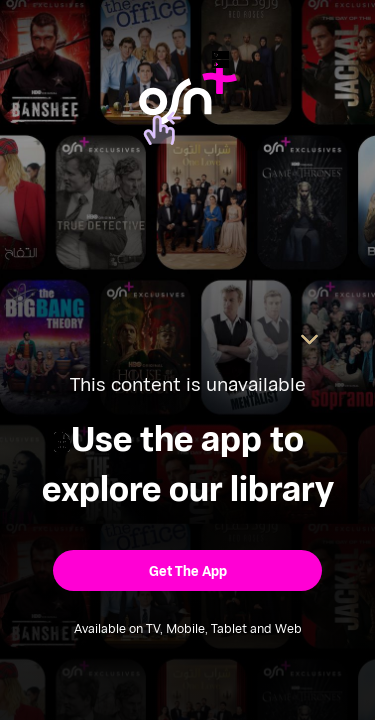 The image size is (375, 720). Describe the element at coordinates (309, 339) in the screenshot. I see `expand a dropdown menu or collapsed section` at that location.